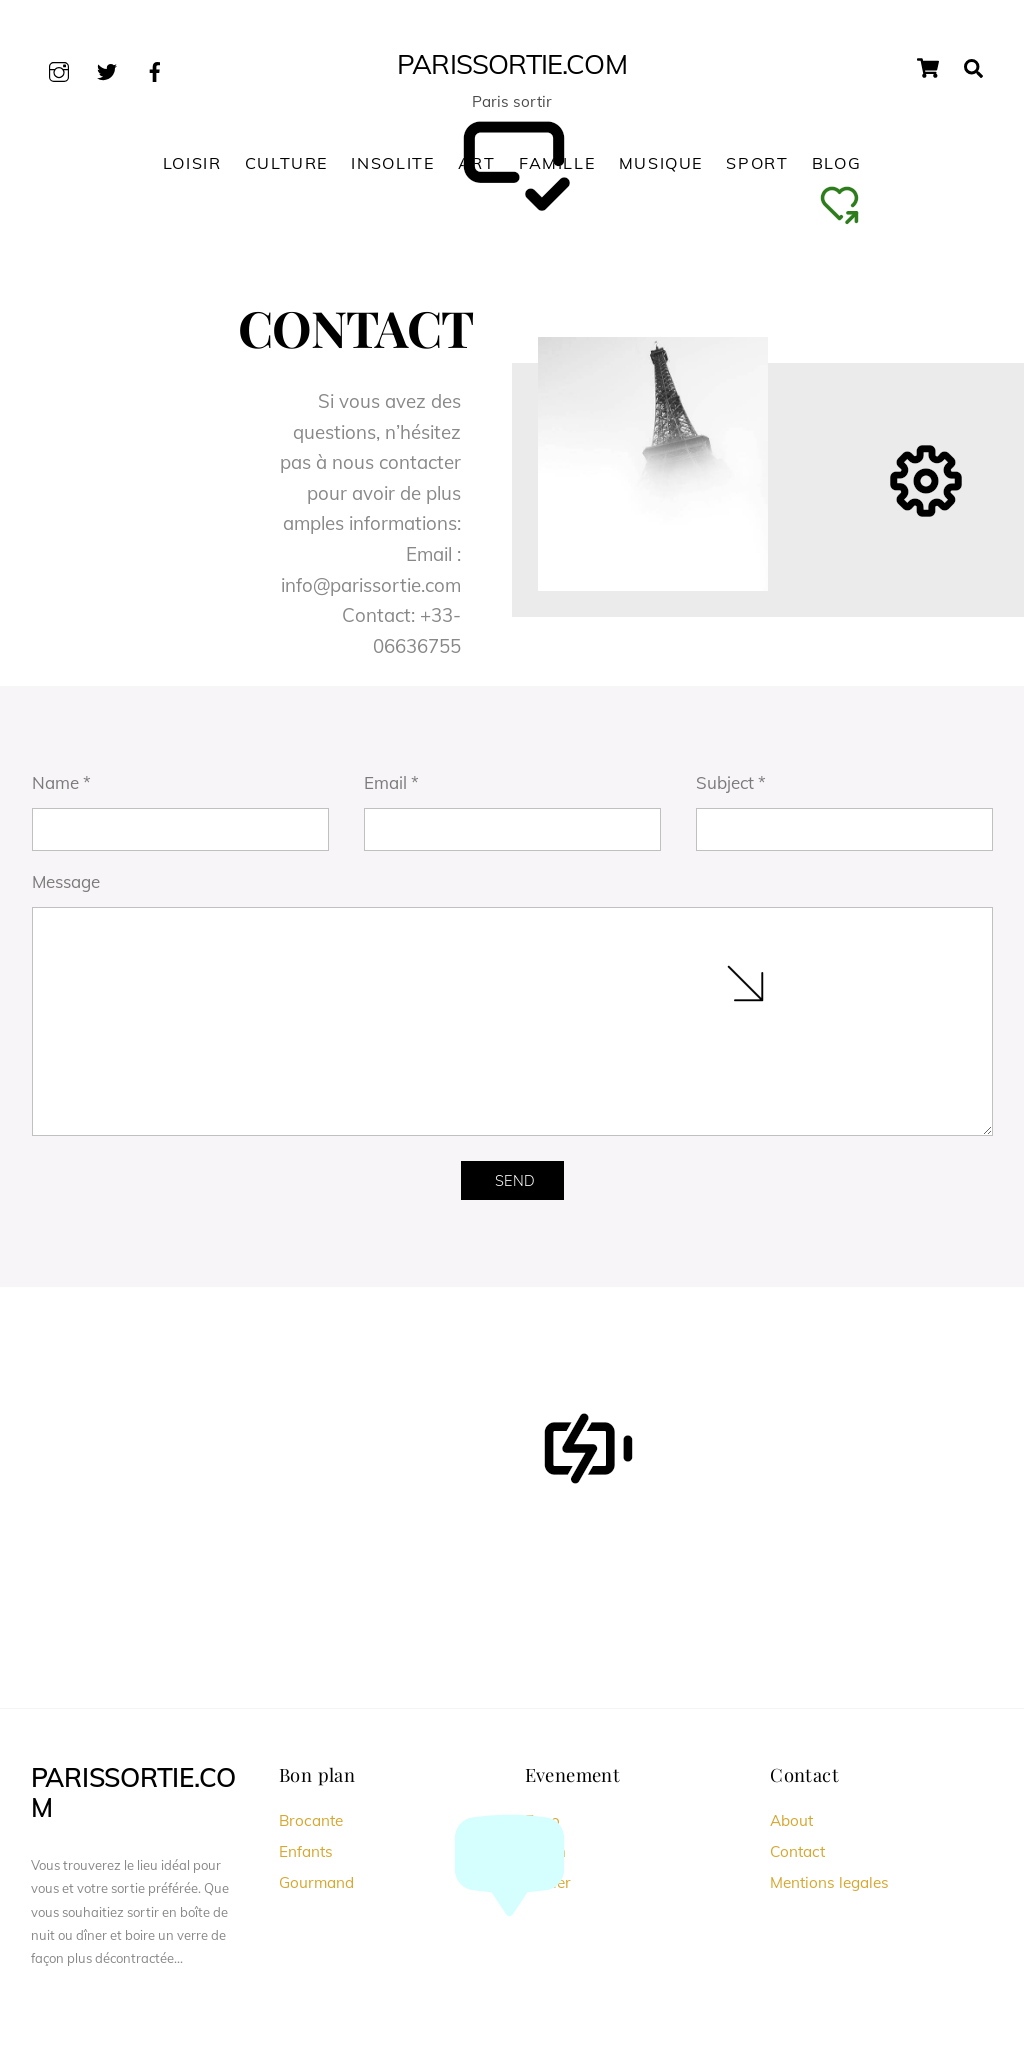 The width and height of the screenshot is (1024, 2046). I want to click on share a liked or favorited item, so click(839, 203).